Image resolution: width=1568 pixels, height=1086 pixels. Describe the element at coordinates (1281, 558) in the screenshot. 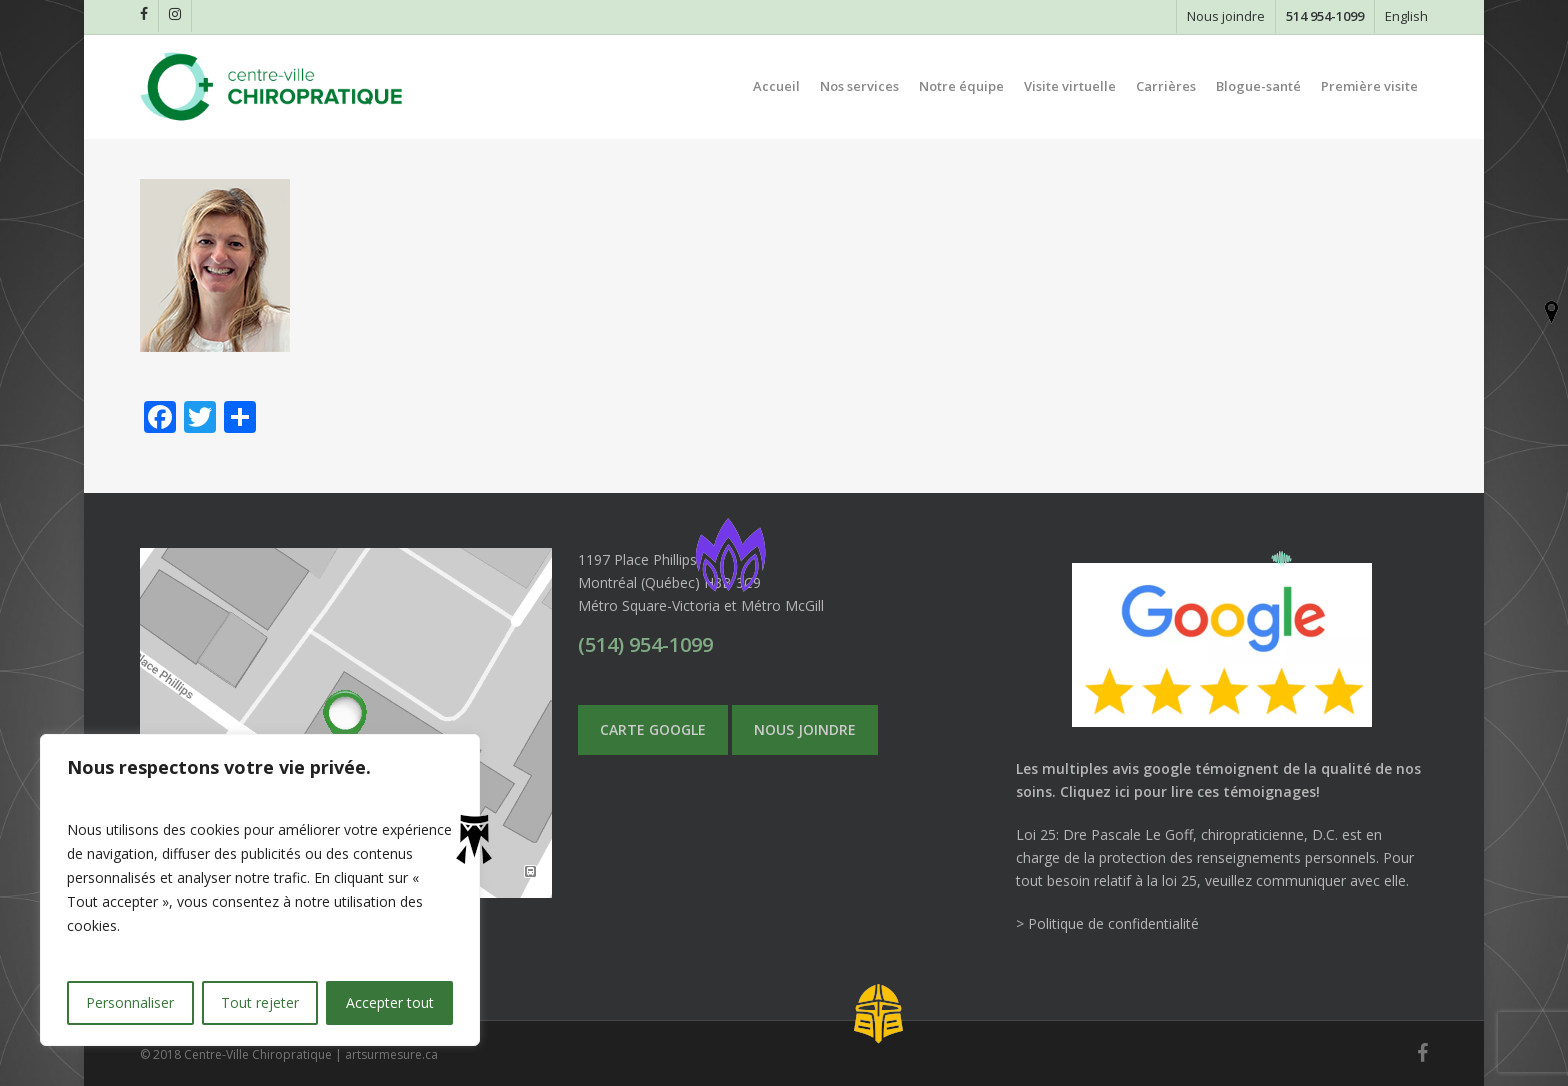

I see `adjust audio amplitude or volume levels` at that location.